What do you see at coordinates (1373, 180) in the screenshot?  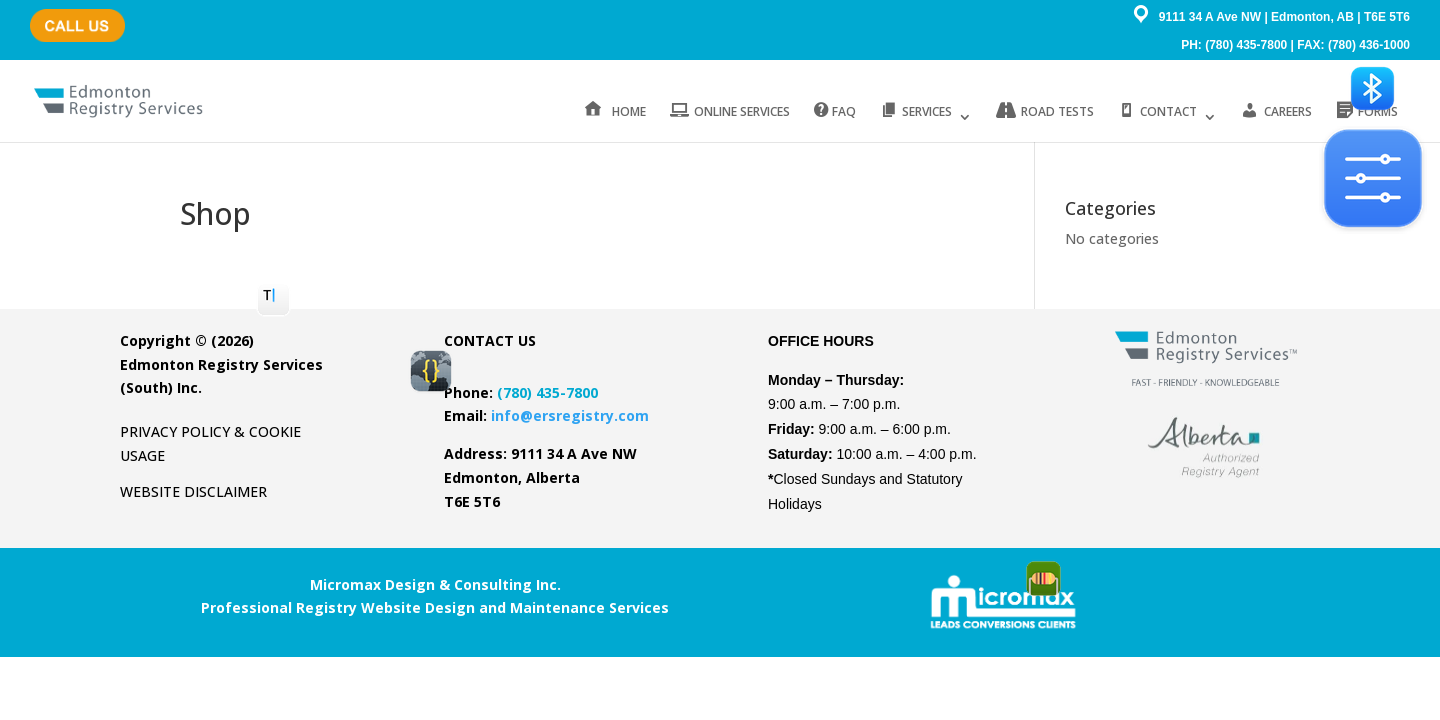 I see `open desktop display settings` at bounding box center [1373, 180].